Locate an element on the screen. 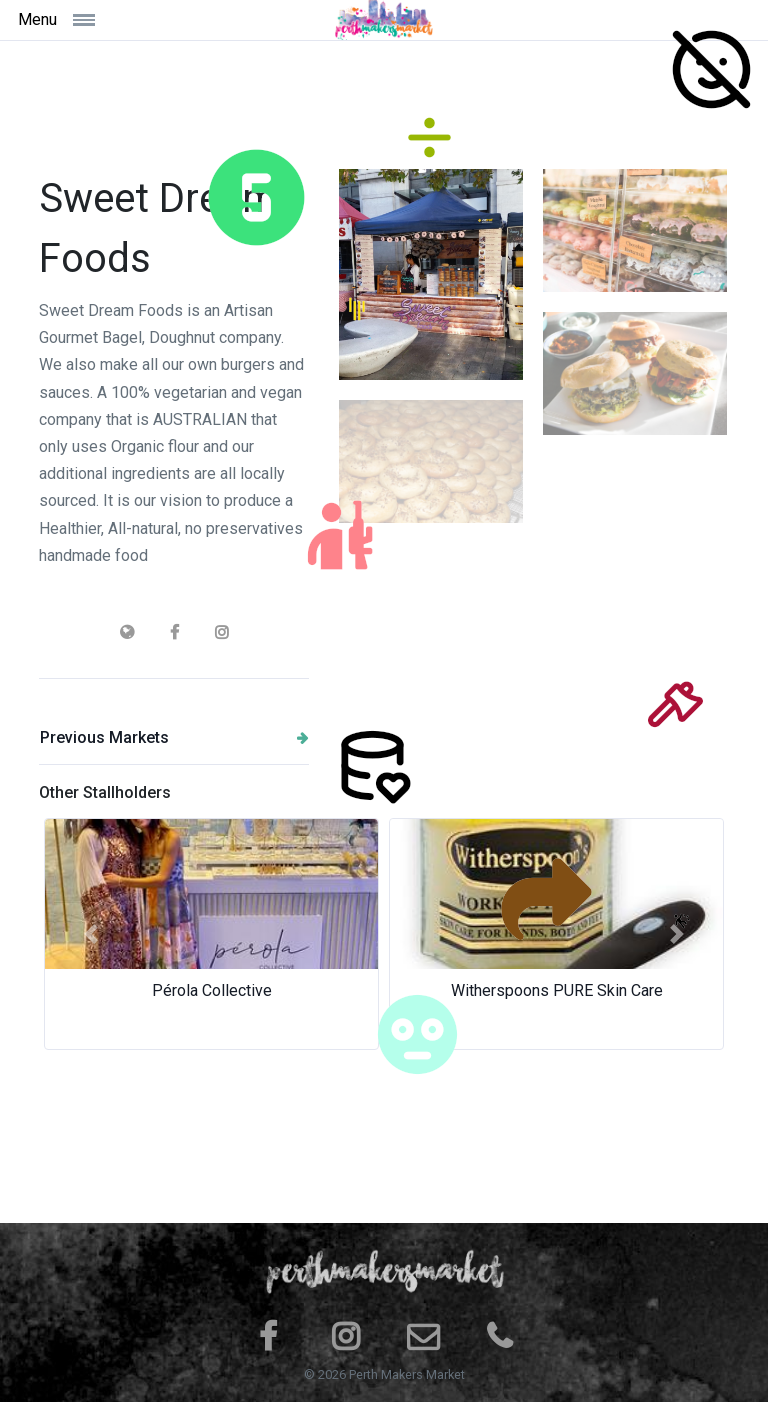 Image resolution: width=768 pixels, height=1402 pixels. access crafting or building tools is located at coordinates (675, 706).